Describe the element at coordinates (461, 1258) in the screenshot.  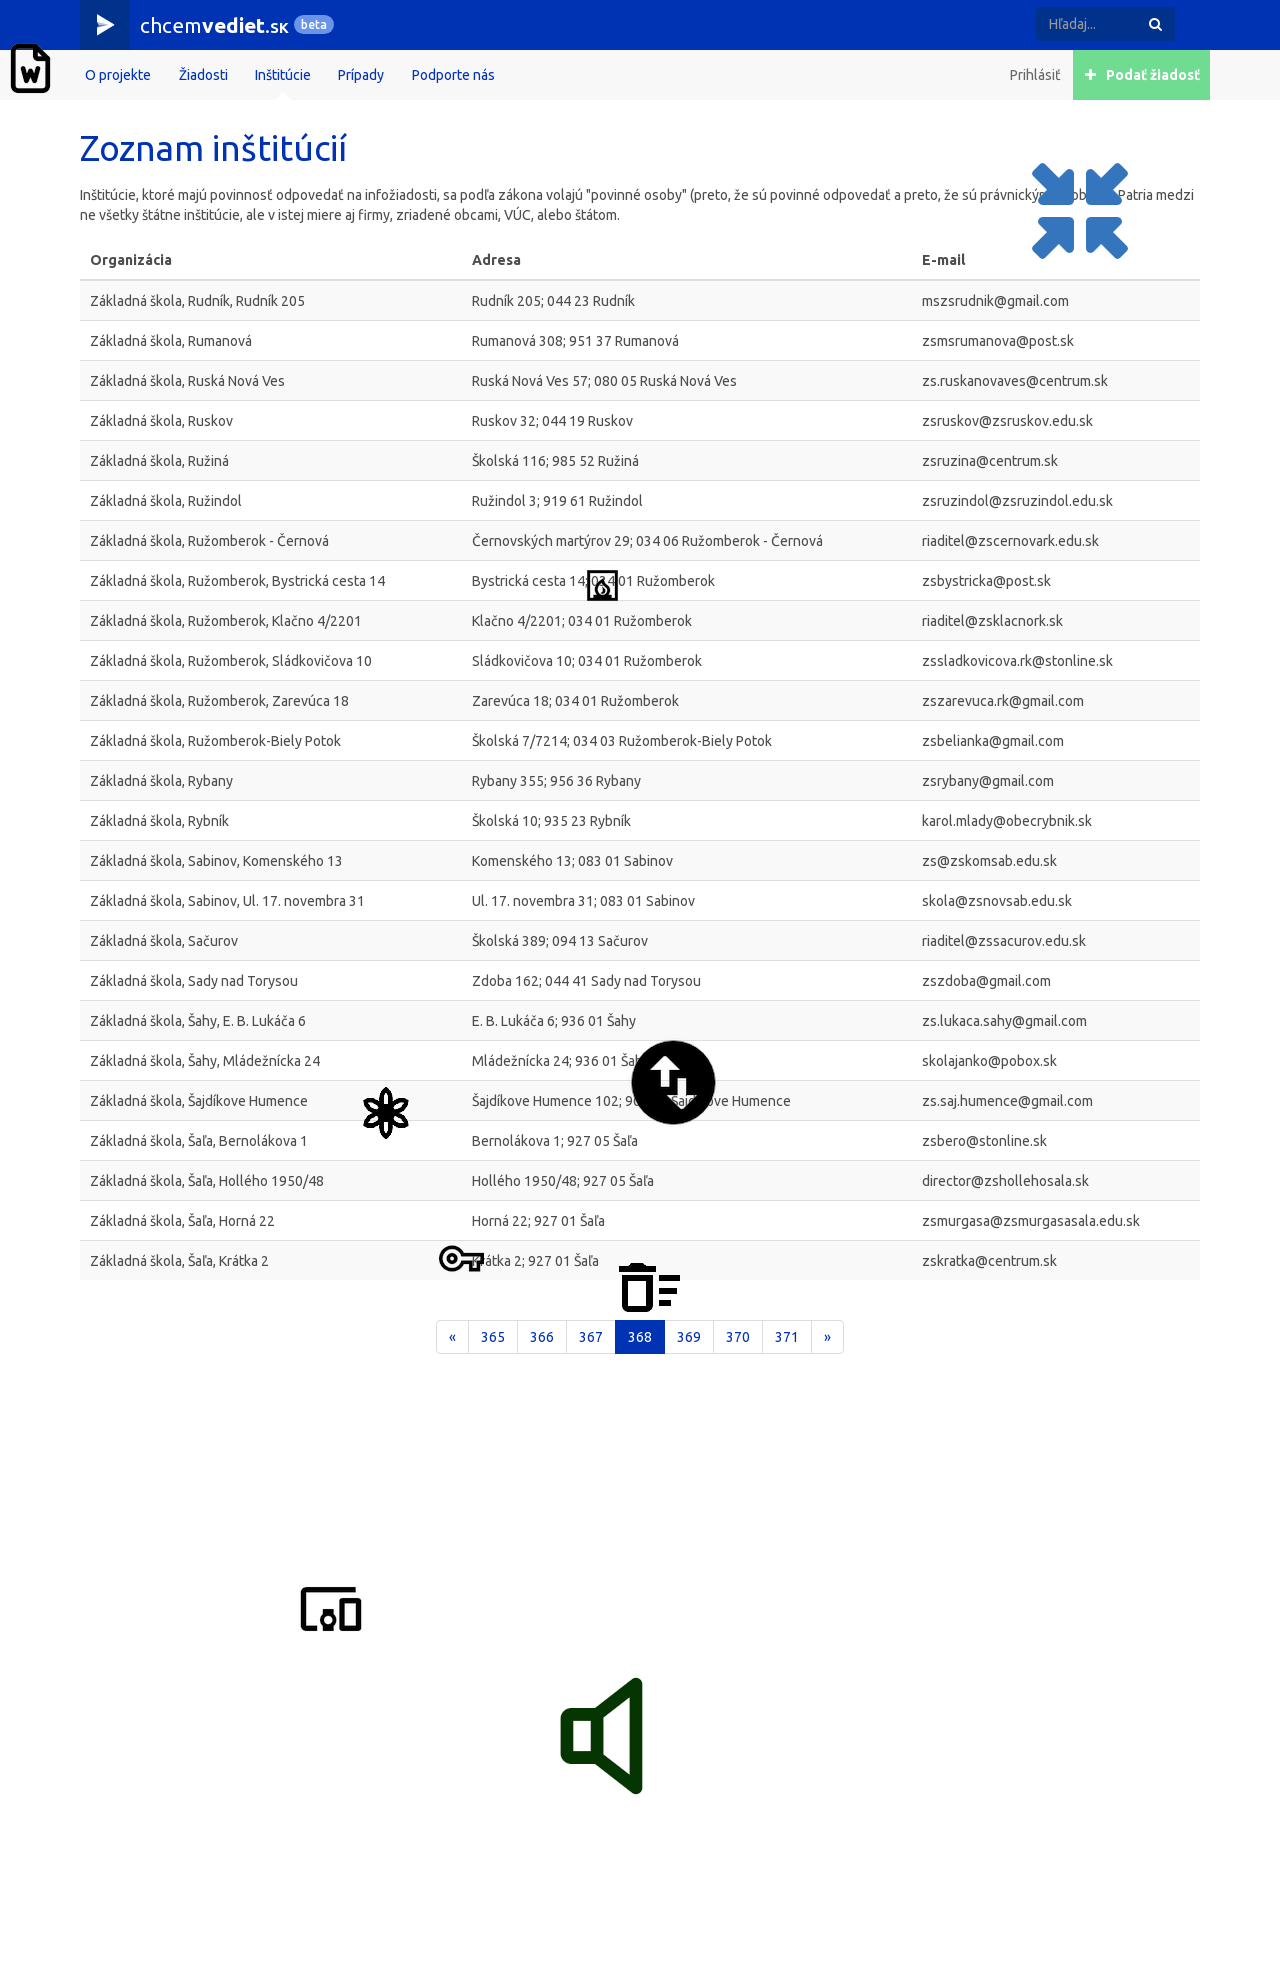
I see `access vpn or secure connection settings` at that location.